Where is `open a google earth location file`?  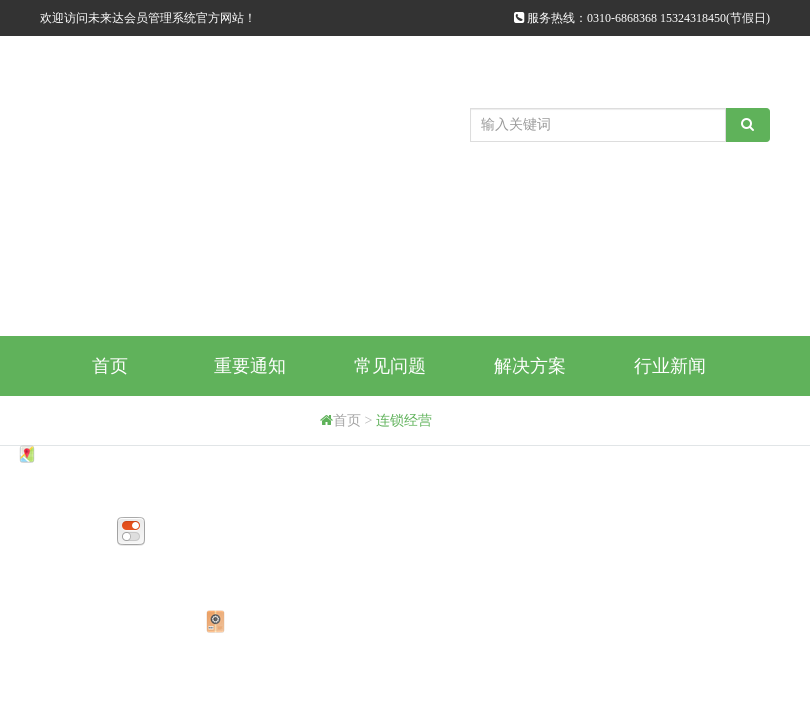
open a google earth location file is located at coordinates (27, 454).